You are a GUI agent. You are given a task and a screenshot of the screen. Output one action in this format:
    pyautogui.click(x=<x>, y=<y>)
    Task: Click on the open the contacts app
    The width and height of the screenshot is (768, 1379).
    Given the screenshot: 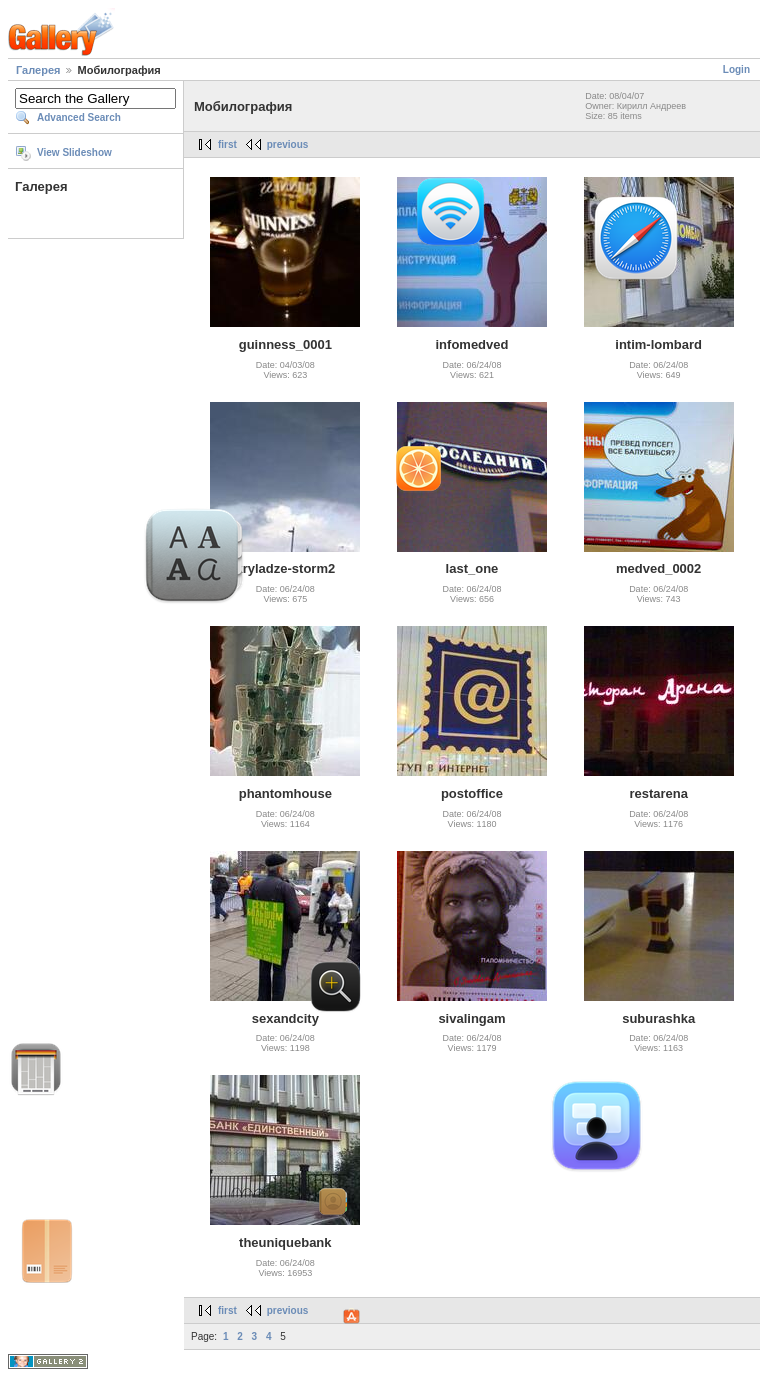 What is the action you would take?
    pyautogui.click(x=332, y=1201)
    